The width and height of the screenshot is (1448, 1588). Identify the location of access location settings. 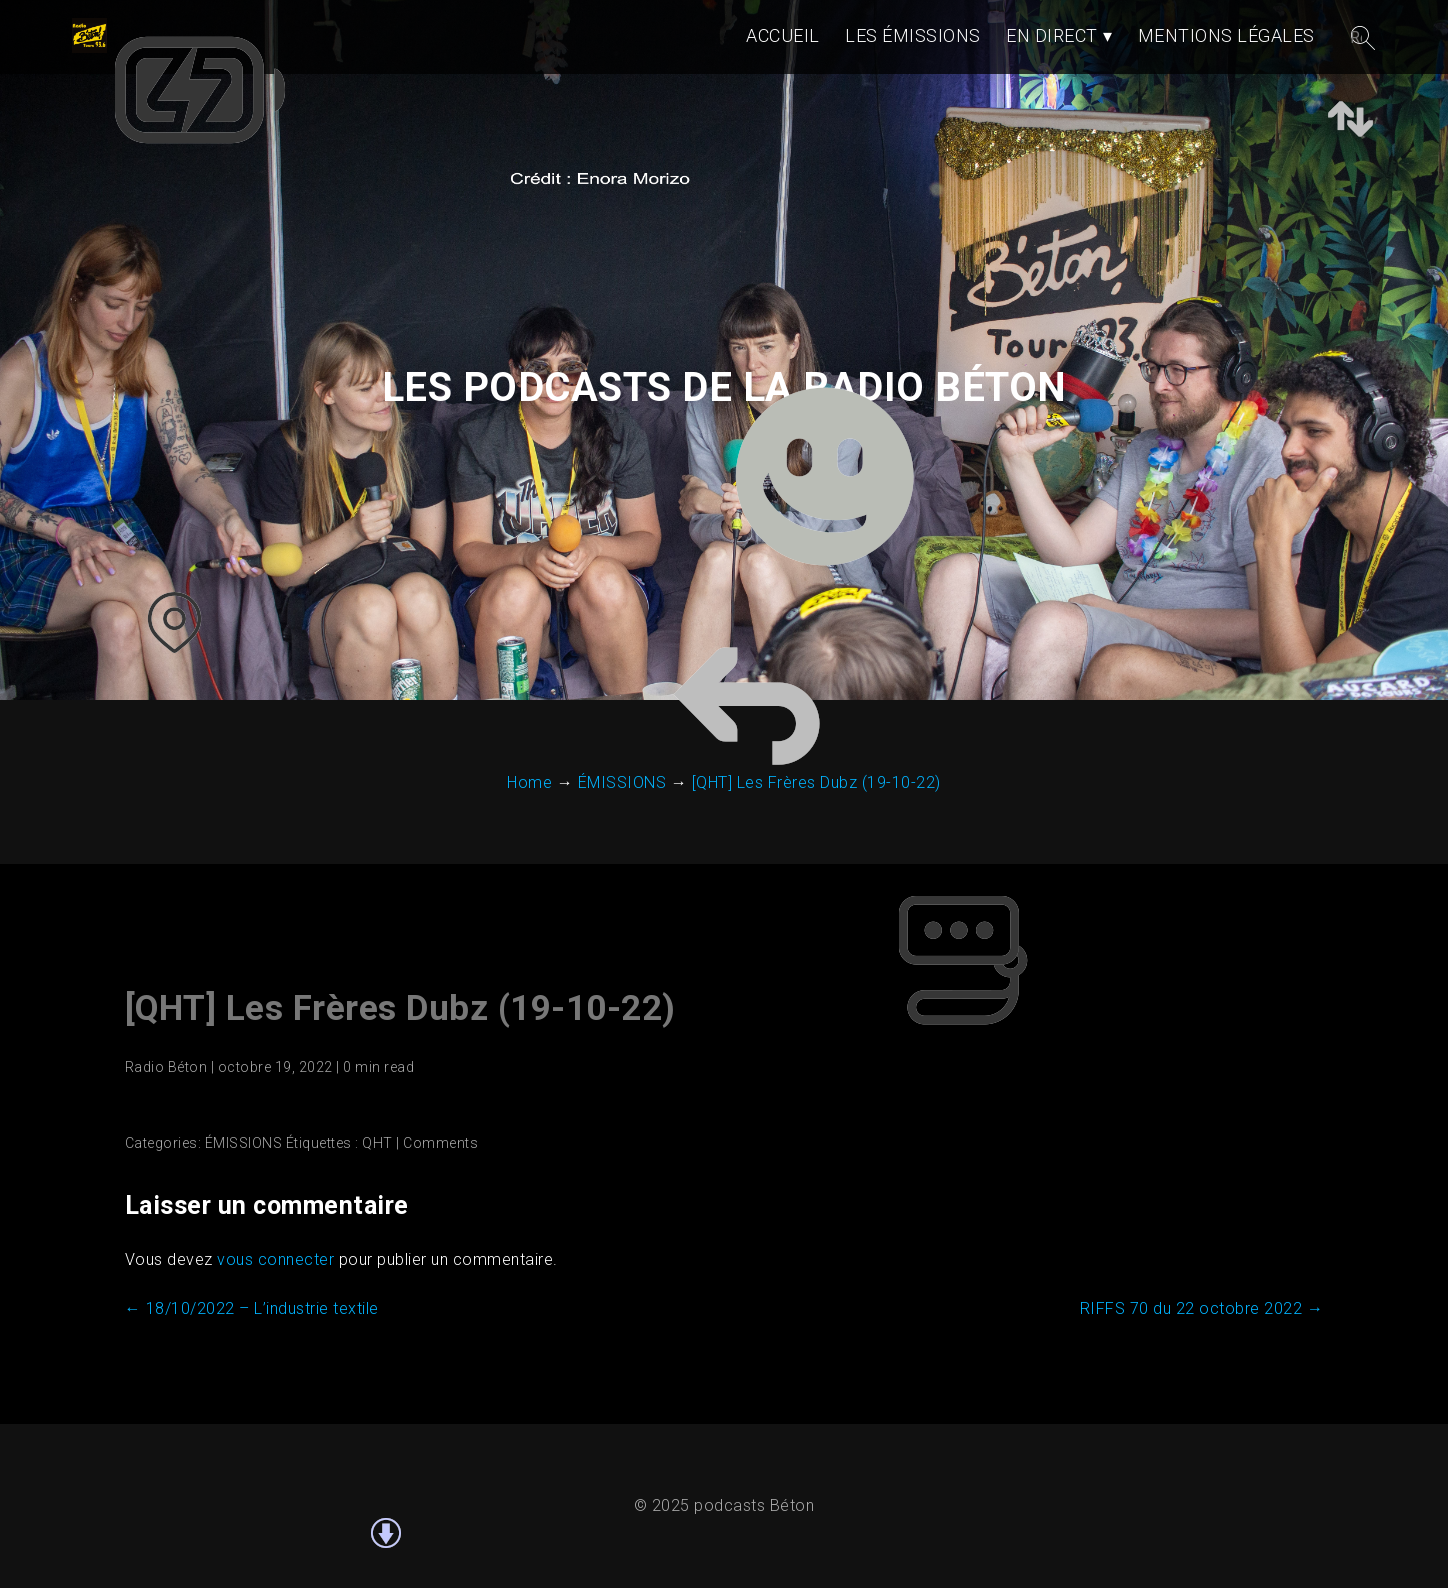
(174, 622).